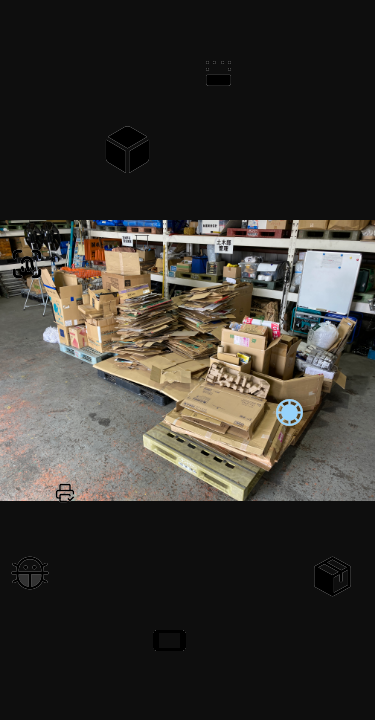 The image size is (375, 720). What do you see at coordinates (142, 241) in the screenshot?
I see `delete selected item` at bounding box center [142, 241].